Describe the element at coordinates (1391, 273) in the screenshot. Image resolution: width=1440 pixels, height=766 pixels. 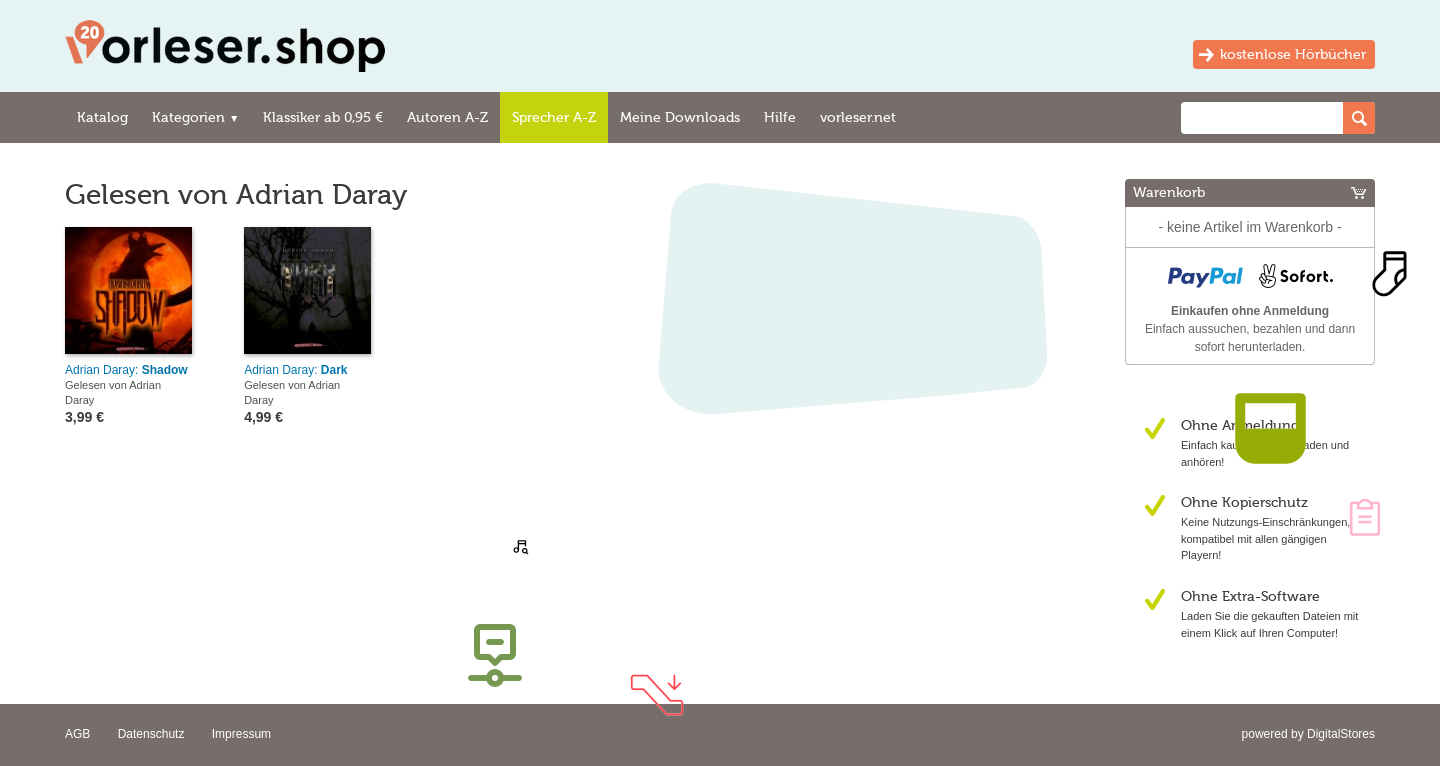
I see `browse clothing or apparel items` at that location.